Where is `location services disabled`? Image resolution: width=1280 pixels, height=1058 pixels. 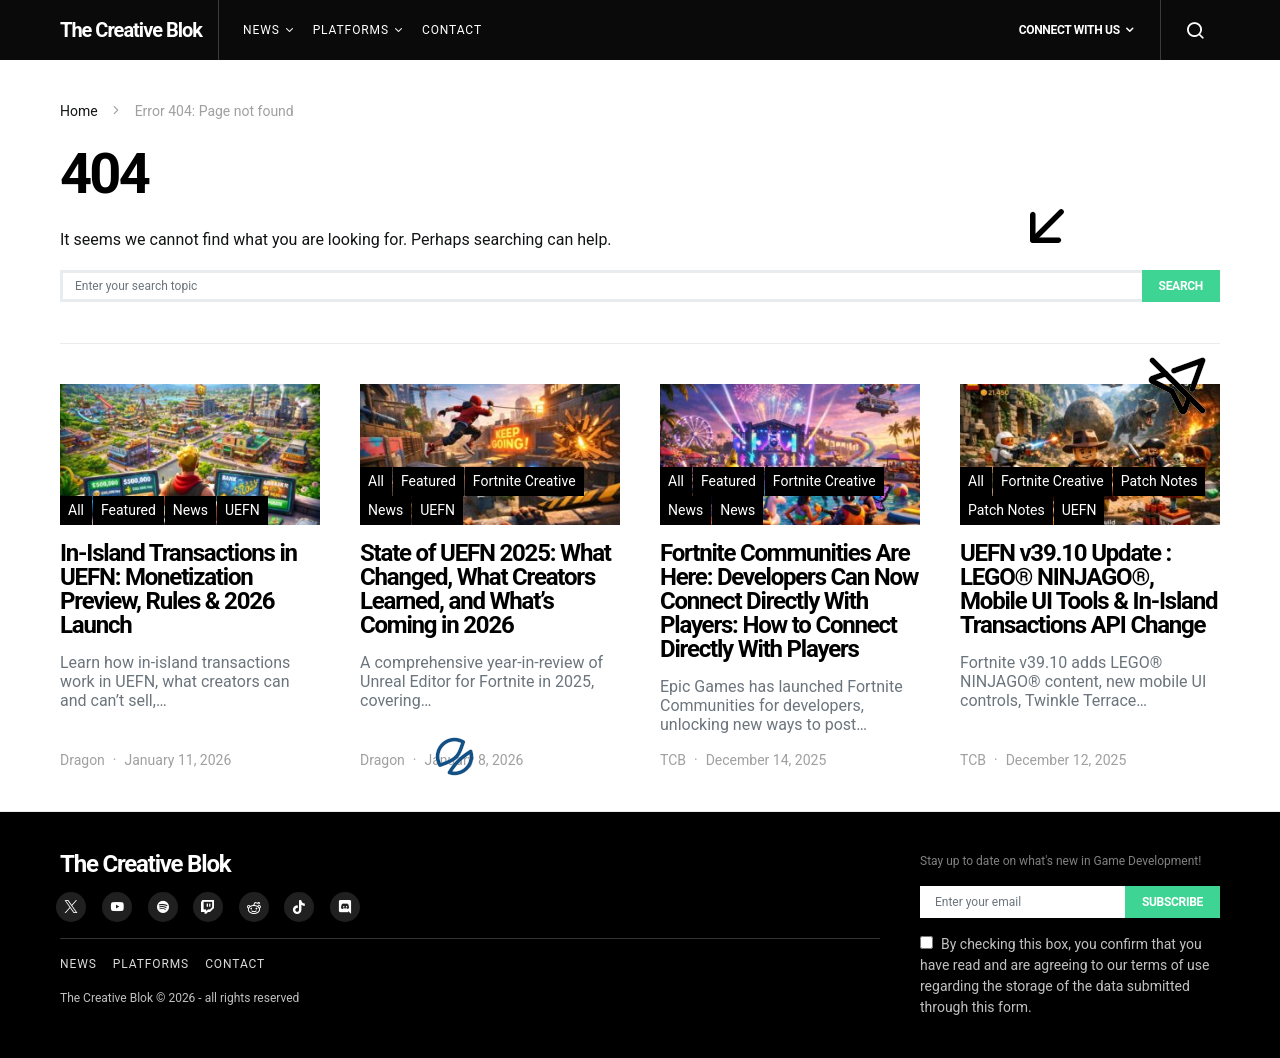 location services disabled is located at coordinates (1177, 385).